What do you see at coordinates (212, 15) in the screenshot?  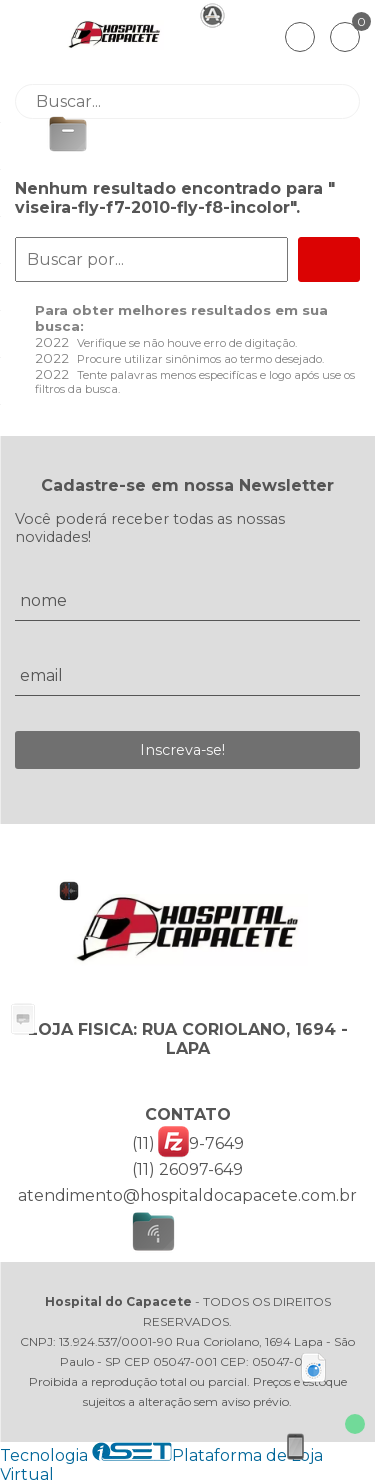 I see `open the software update manager` at bounding box center [212, 15].